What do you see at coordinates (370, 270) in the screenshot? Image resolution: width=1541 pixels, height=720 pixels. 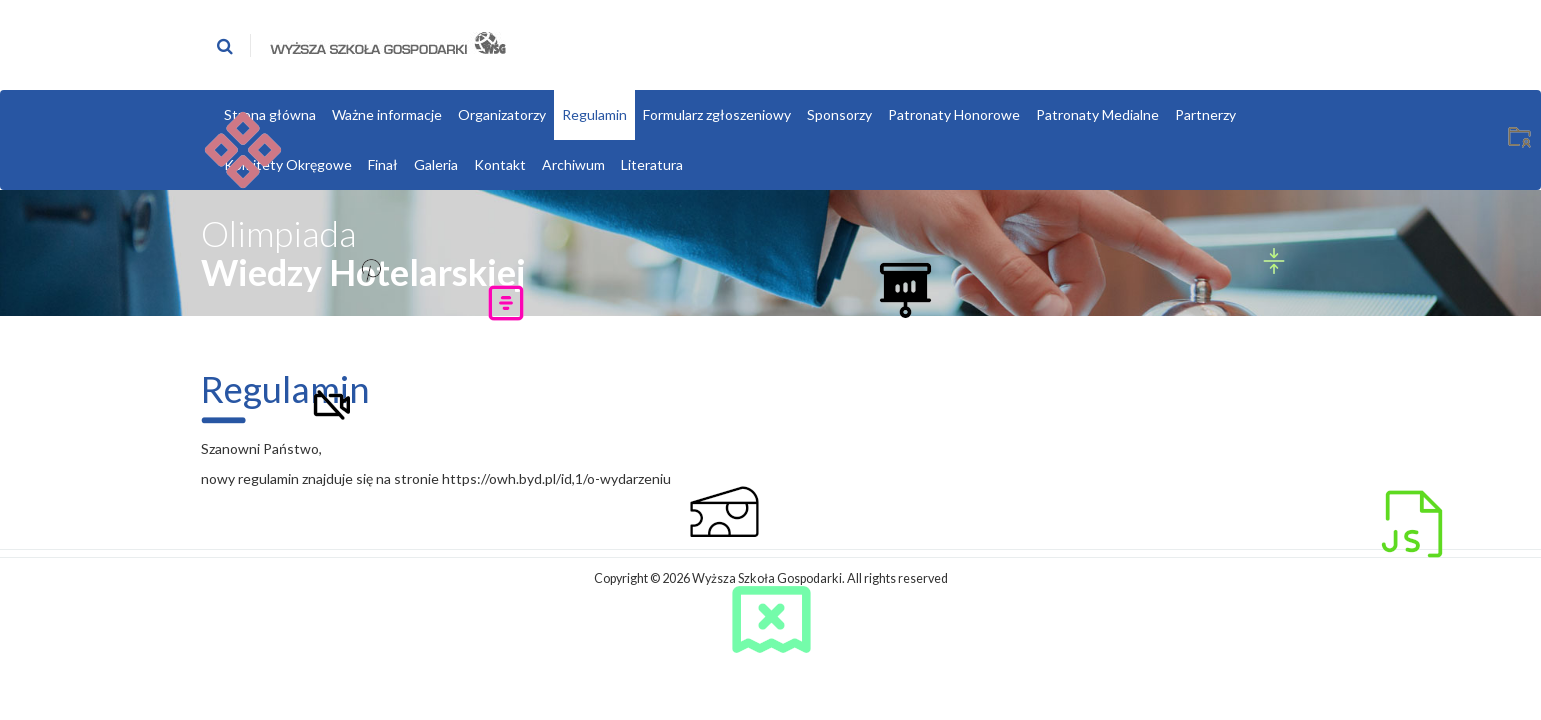 I see `open Pinterest app` at bounding box center [370, 270].